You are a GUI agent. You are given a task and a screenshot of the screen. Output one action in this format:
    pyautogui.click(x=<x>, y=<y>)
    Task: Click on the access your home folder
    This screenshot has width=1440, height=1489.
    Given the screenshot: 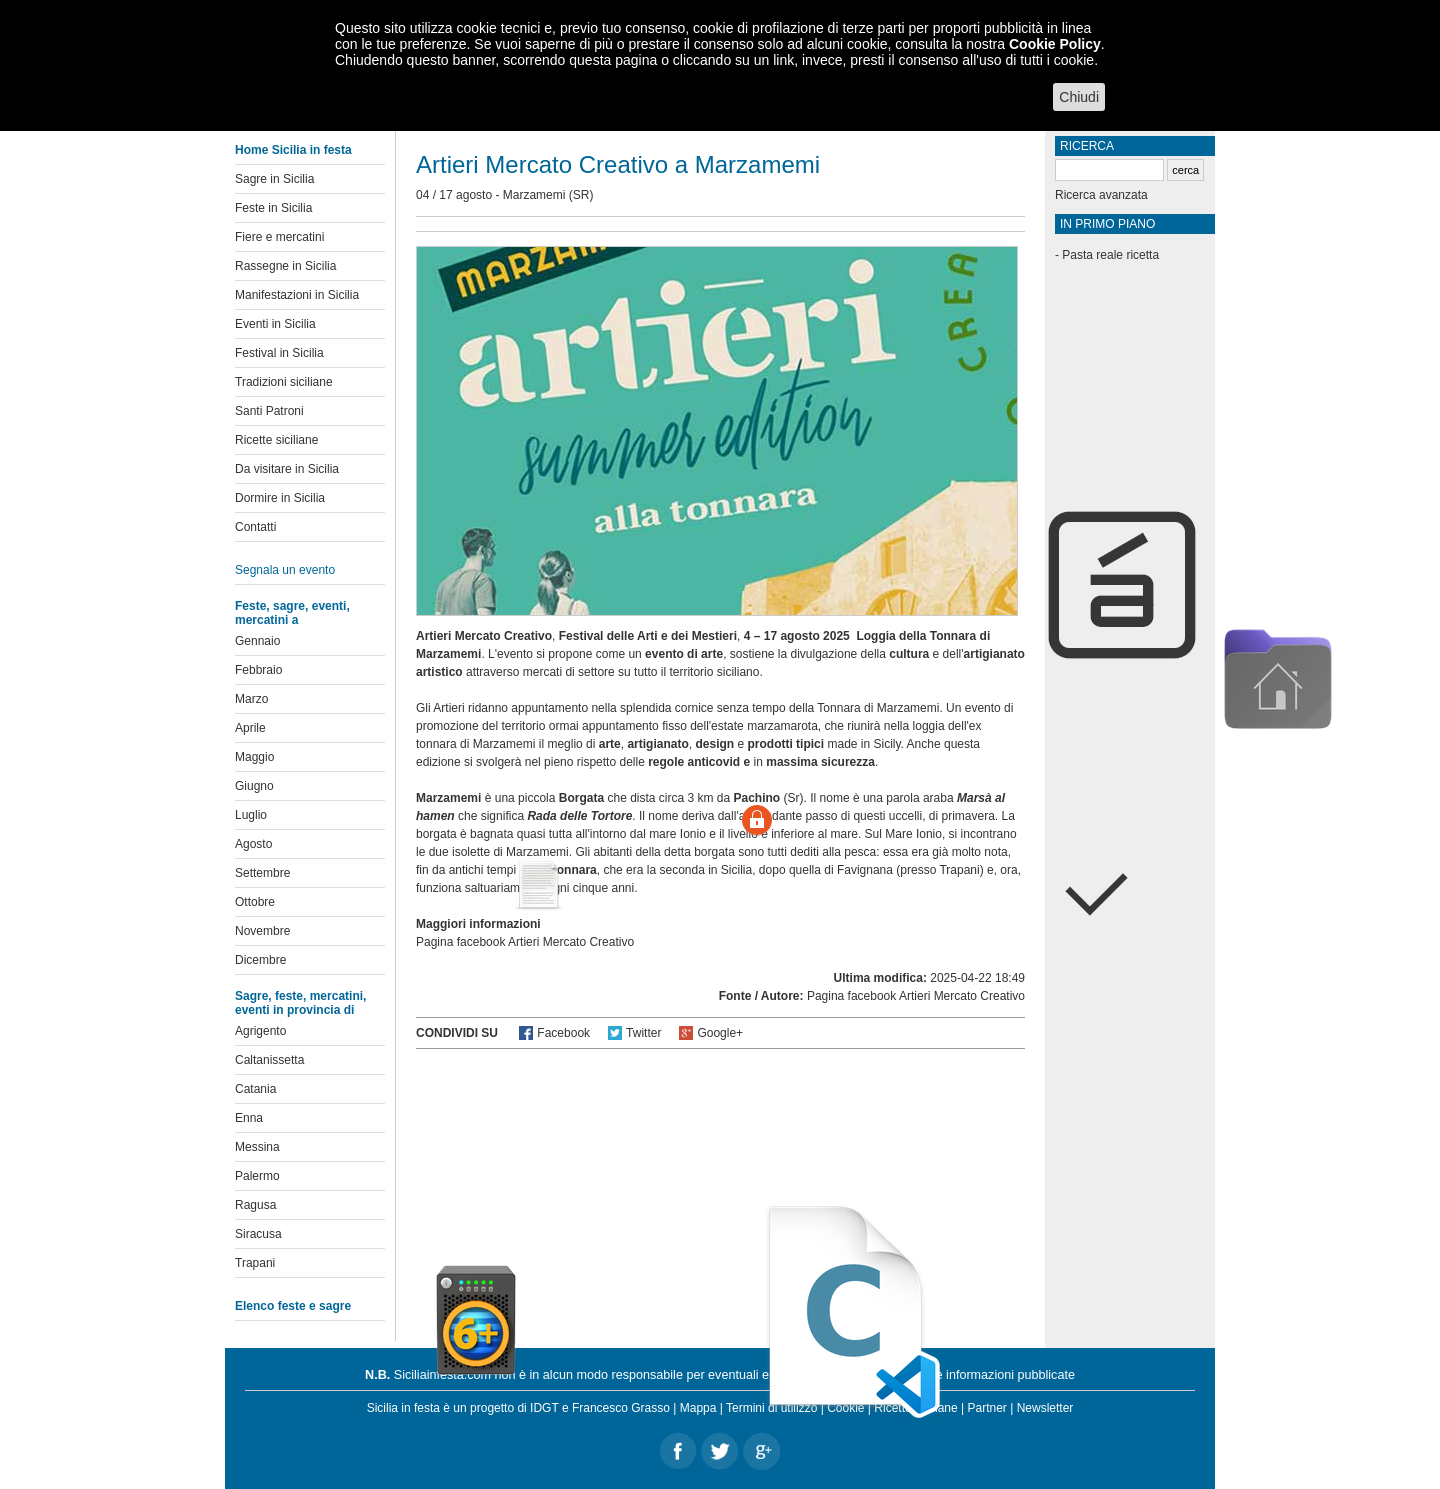 What is the action you would take?
    pyautogui.click(x=1278, y=679)
    